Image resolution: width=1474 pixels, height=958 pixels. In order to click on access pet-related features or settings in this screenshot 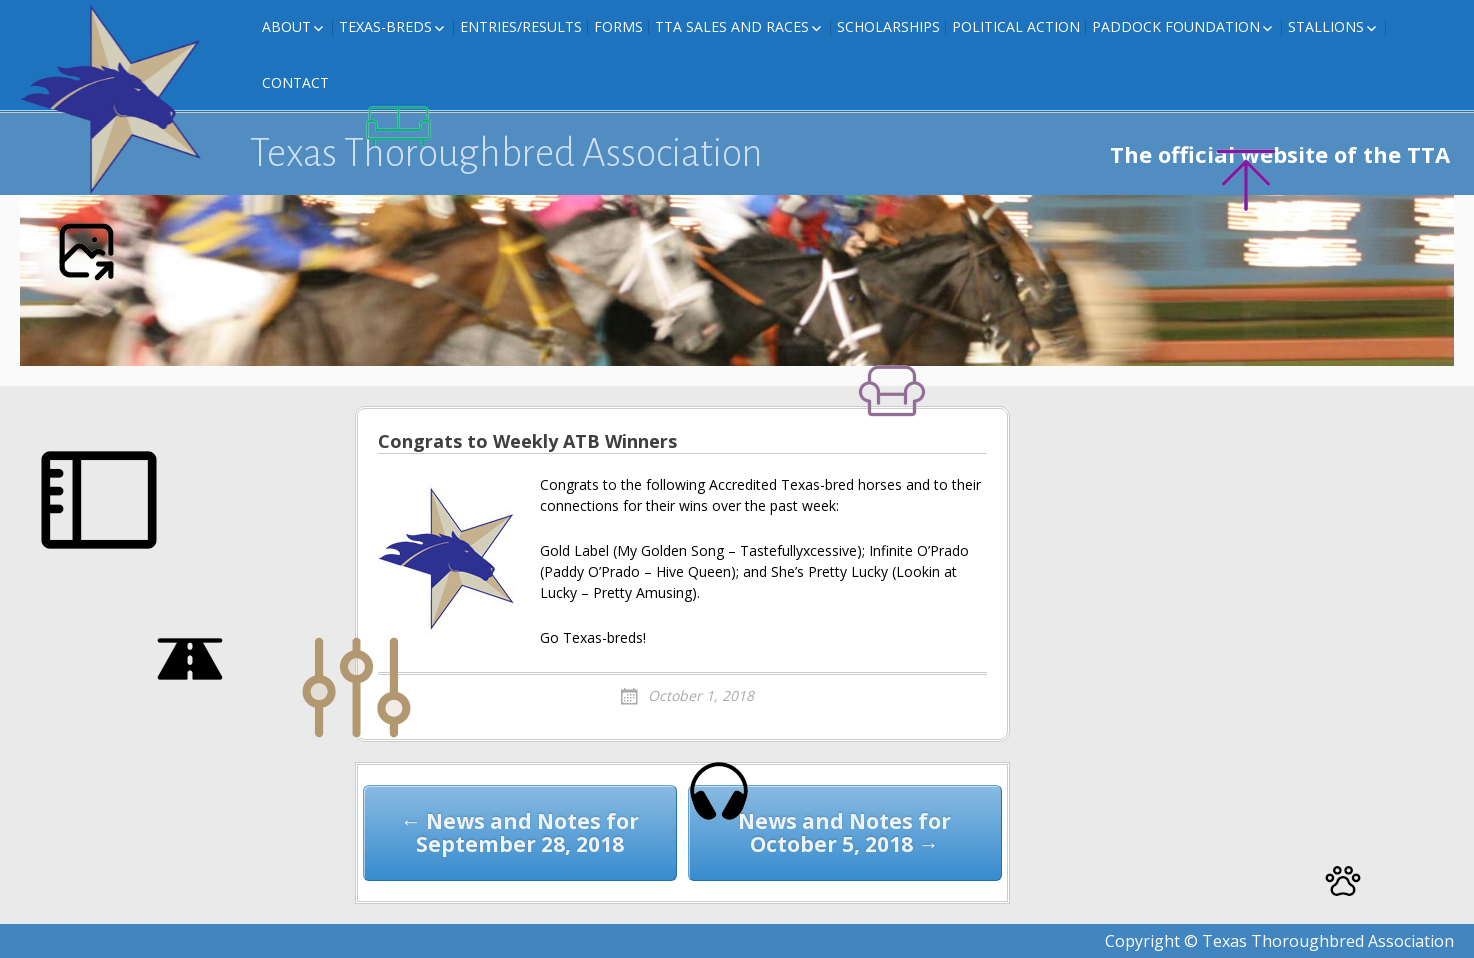, I will do `click(1343, 881)`.